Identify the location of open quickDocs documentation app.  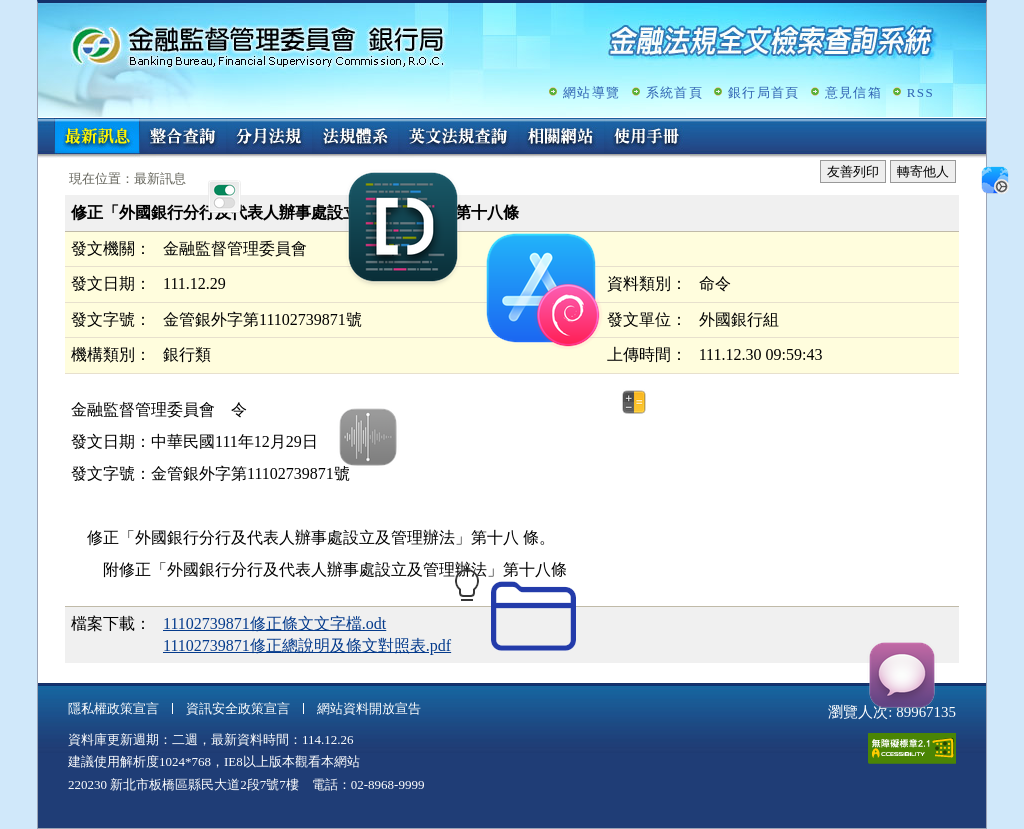
(403, 227).